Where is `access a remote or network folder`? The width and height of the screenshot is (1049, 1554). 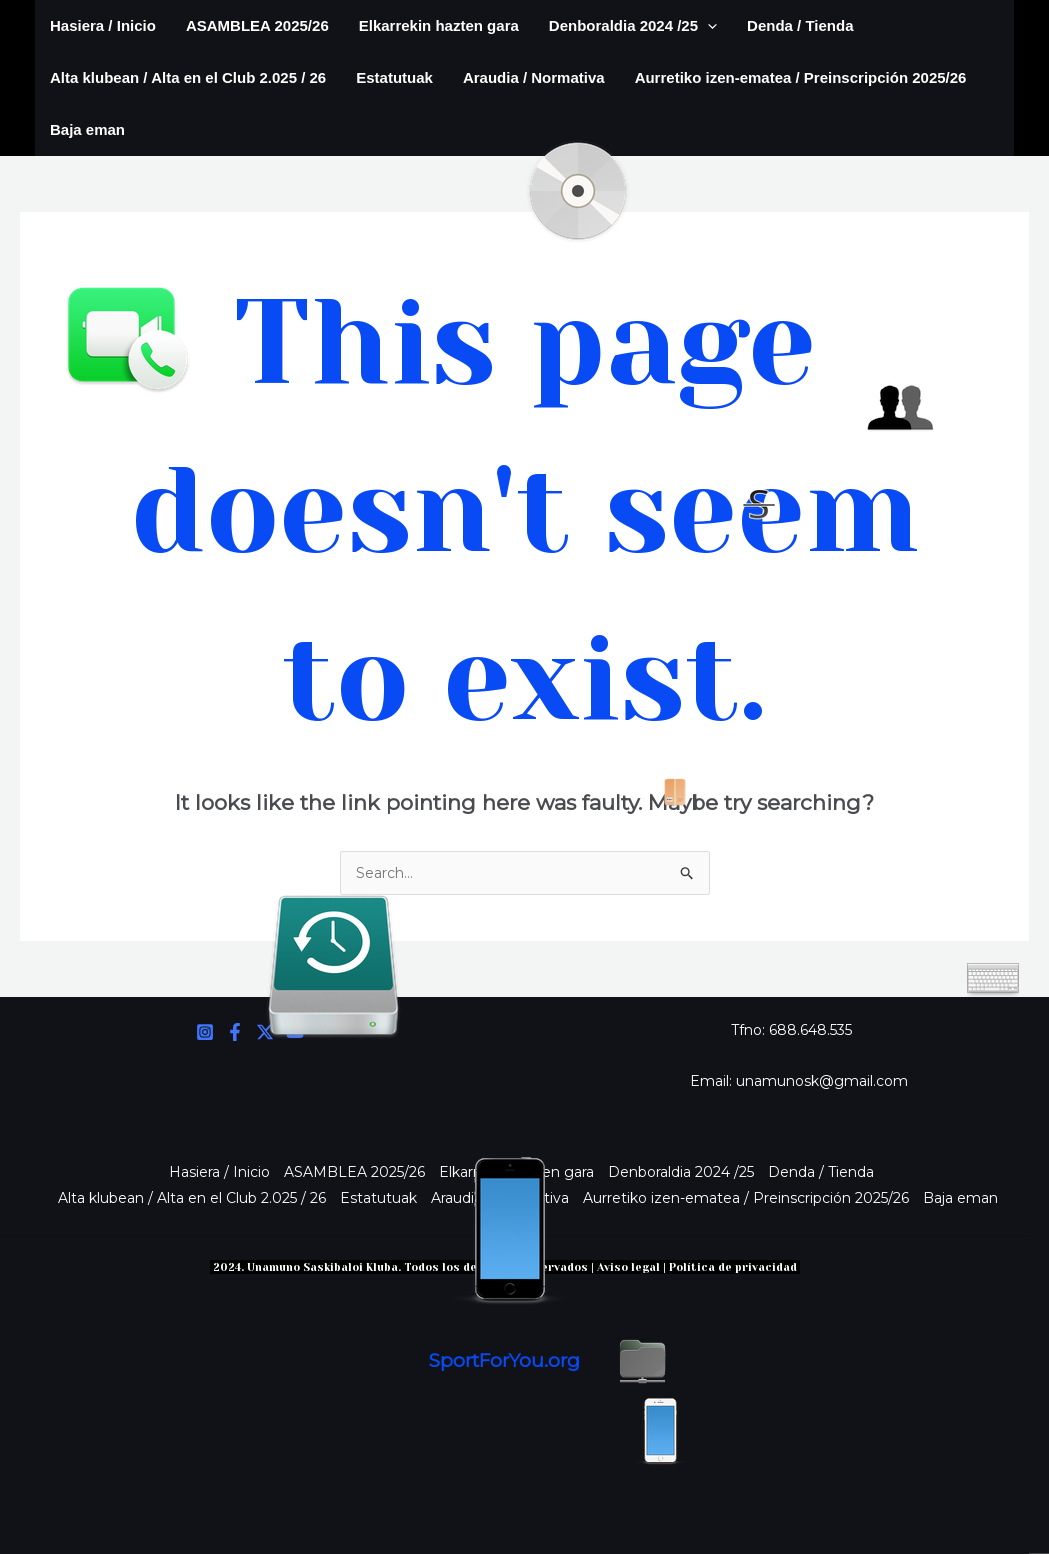 access a remote or network folder is located at coordinates (642, 1360).